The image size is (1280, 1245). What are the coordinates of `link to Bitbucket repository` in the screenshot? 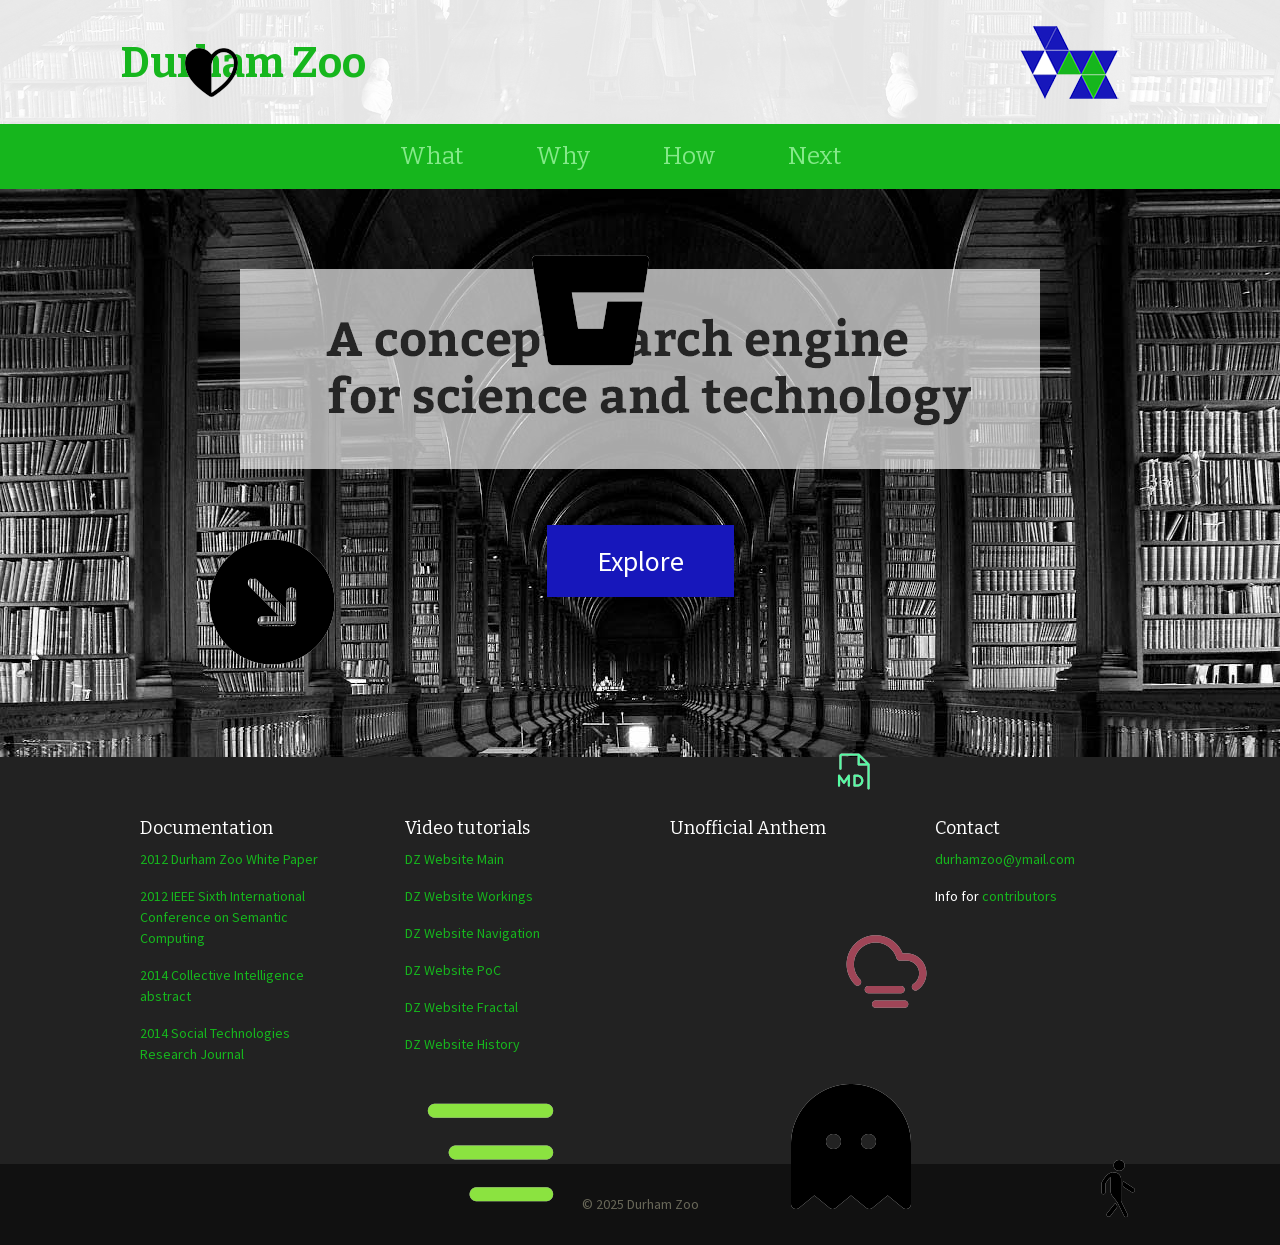 It's located at (590, 310).